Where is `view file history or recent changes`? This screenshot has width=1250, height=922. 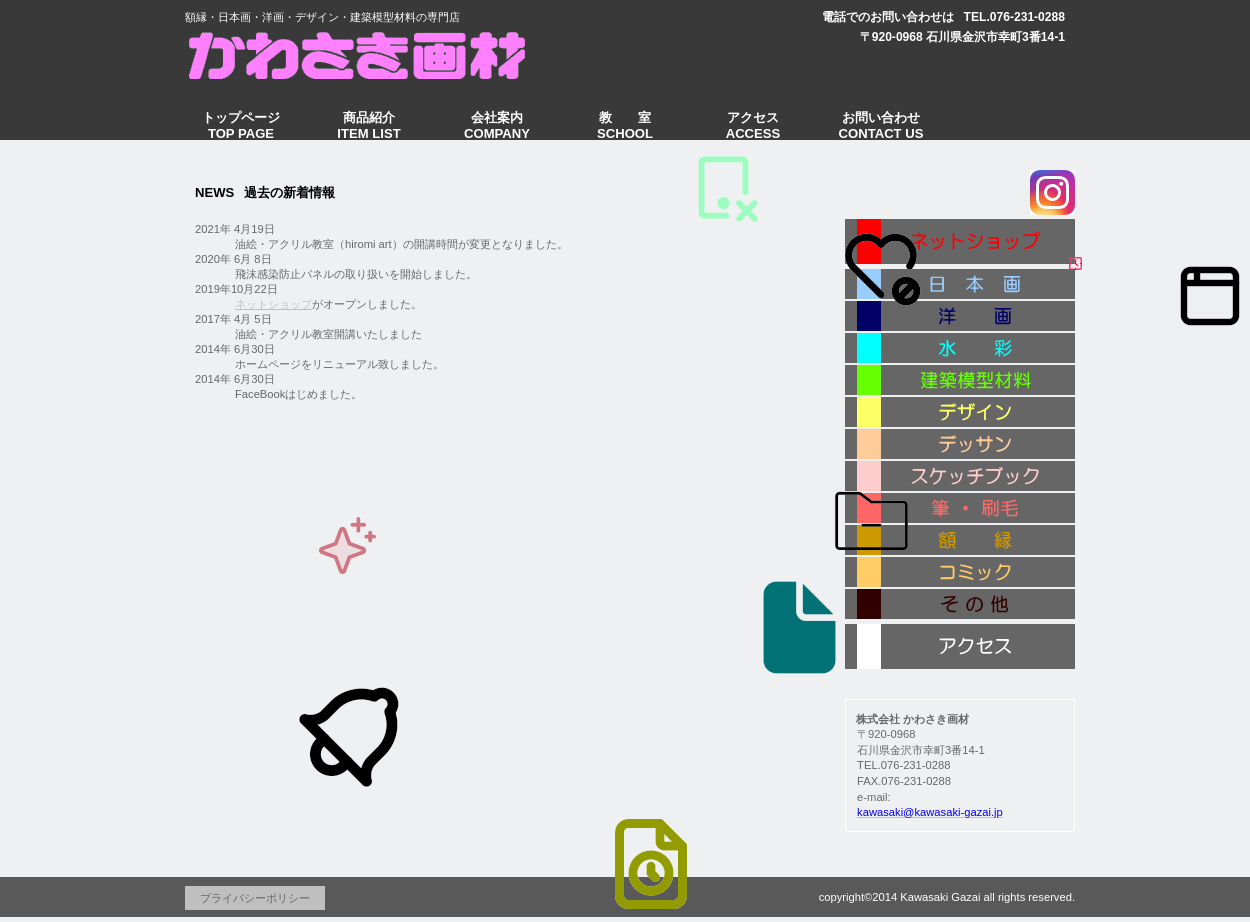 view file history or recent changes is located at coordinates (651, 864).